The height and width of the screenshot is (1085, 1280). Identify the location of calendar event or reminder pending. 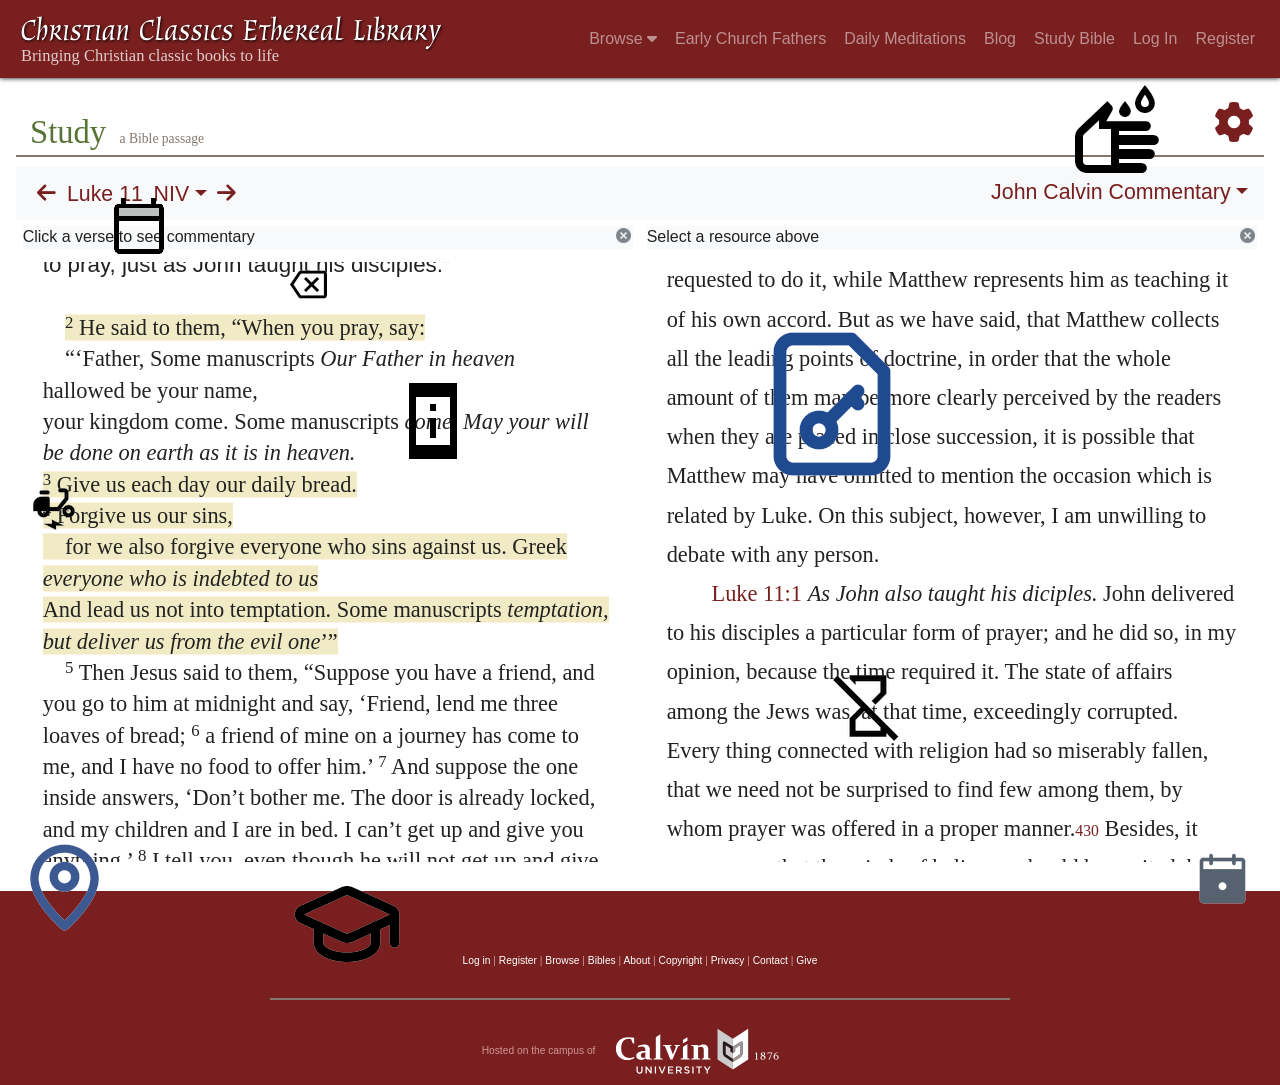
(1222, 880).